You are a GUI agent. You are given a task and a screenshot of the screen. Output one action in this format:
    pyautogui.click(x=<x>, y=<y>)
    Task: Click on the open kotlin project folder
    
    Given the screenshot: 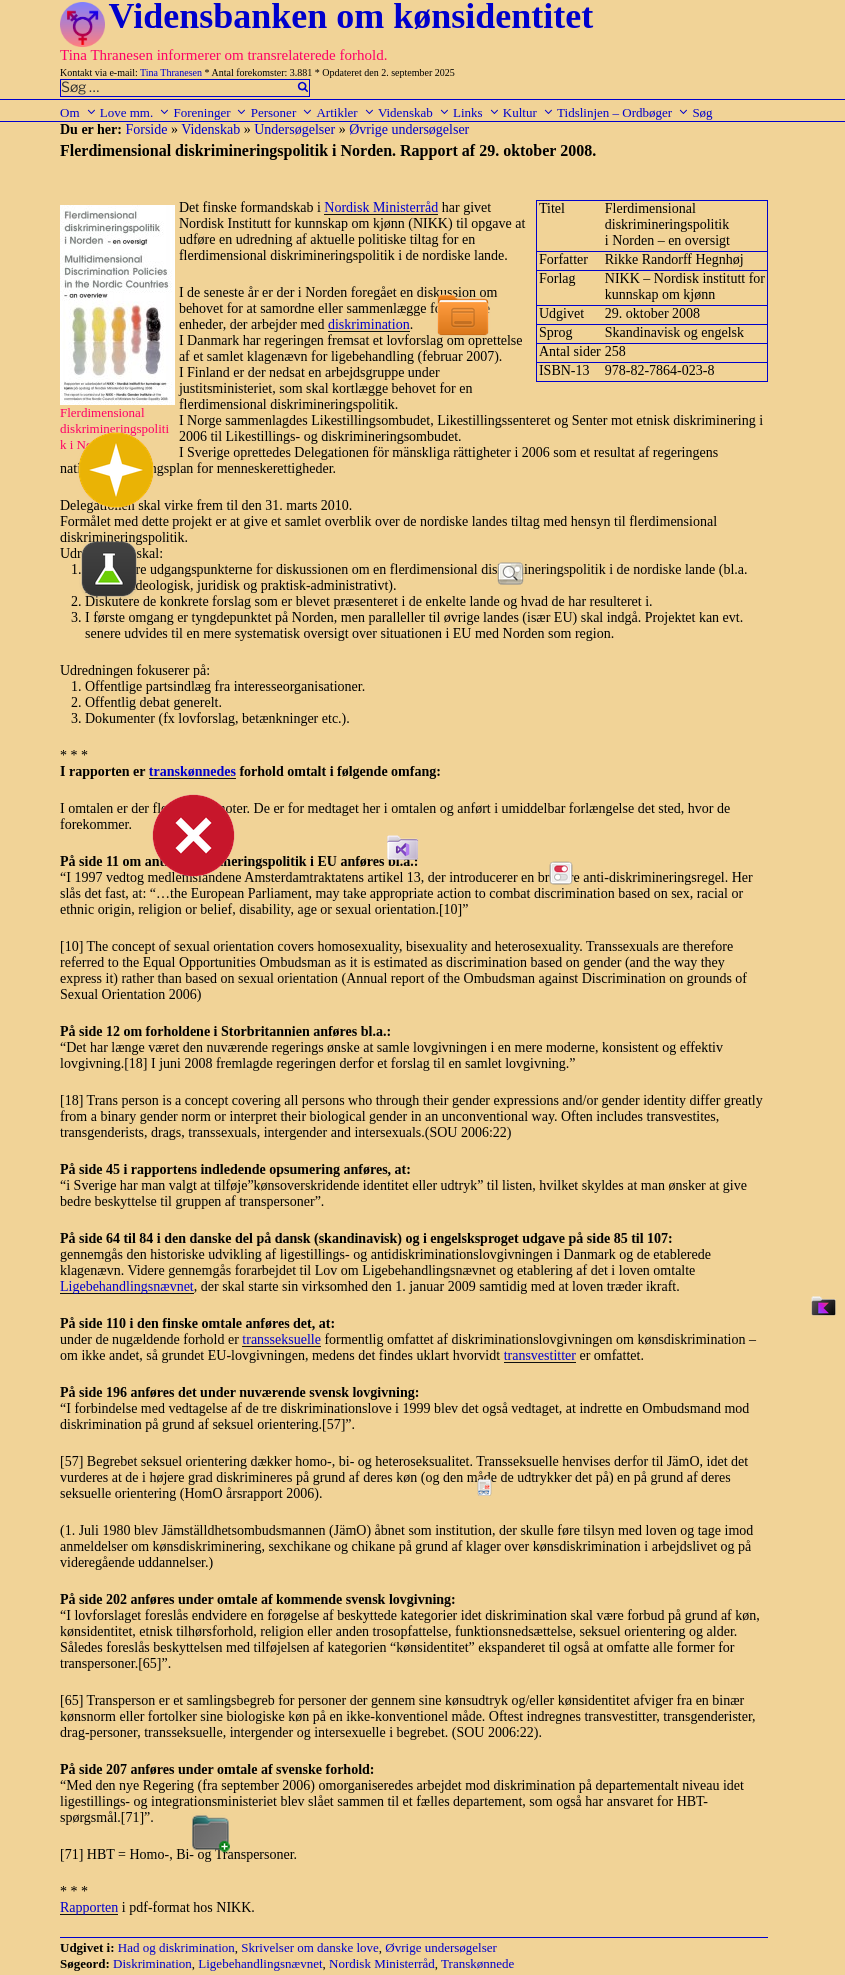 What is the action you would take?
    pyautogui.click(x=823, y=1306)
    